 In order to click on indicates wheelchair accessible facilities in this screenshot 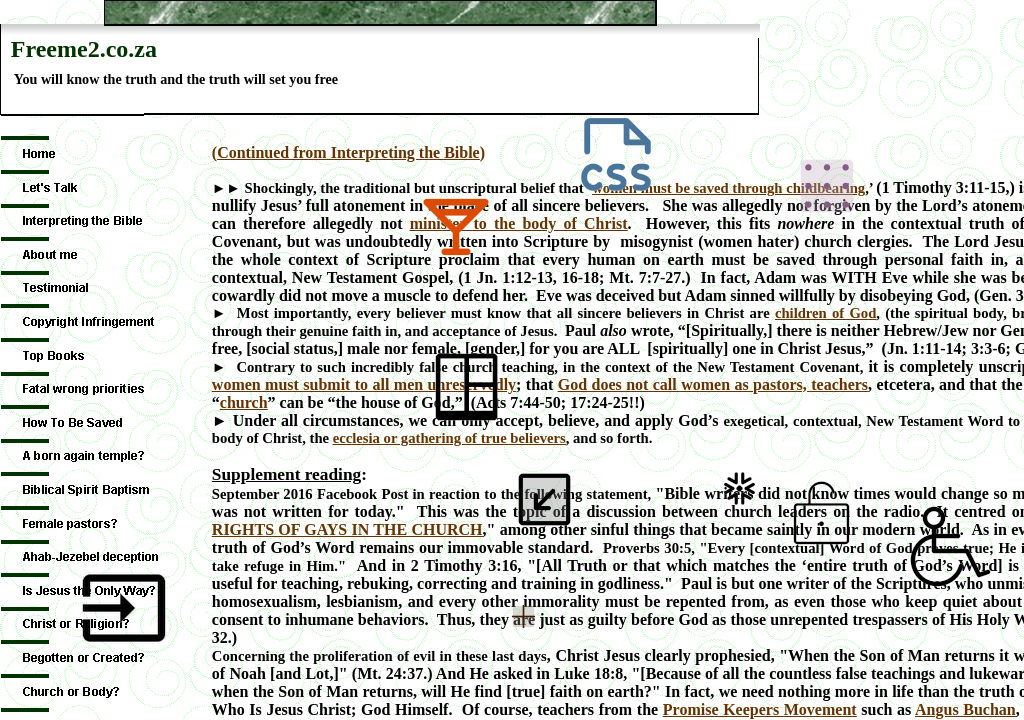, I will do `click(943, 548)`.